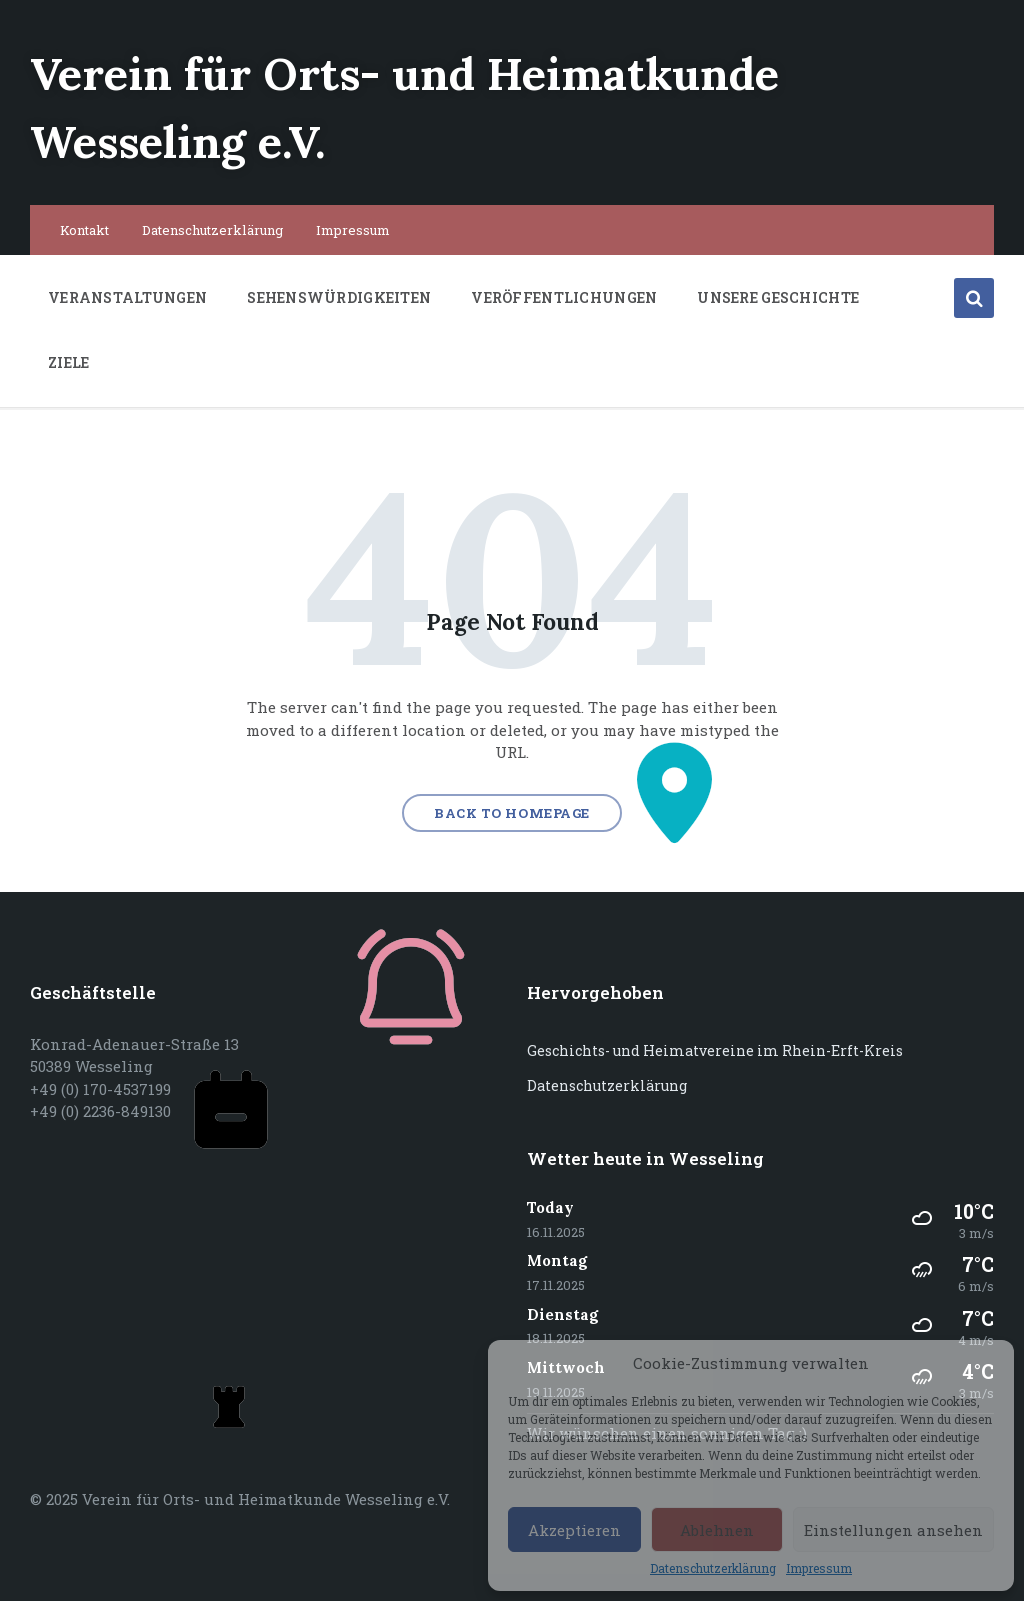  What do you see at coordinates (231, 1112) in the screenshot?
I see `remove an event from your calendar` at bounding box center [231, 1112].